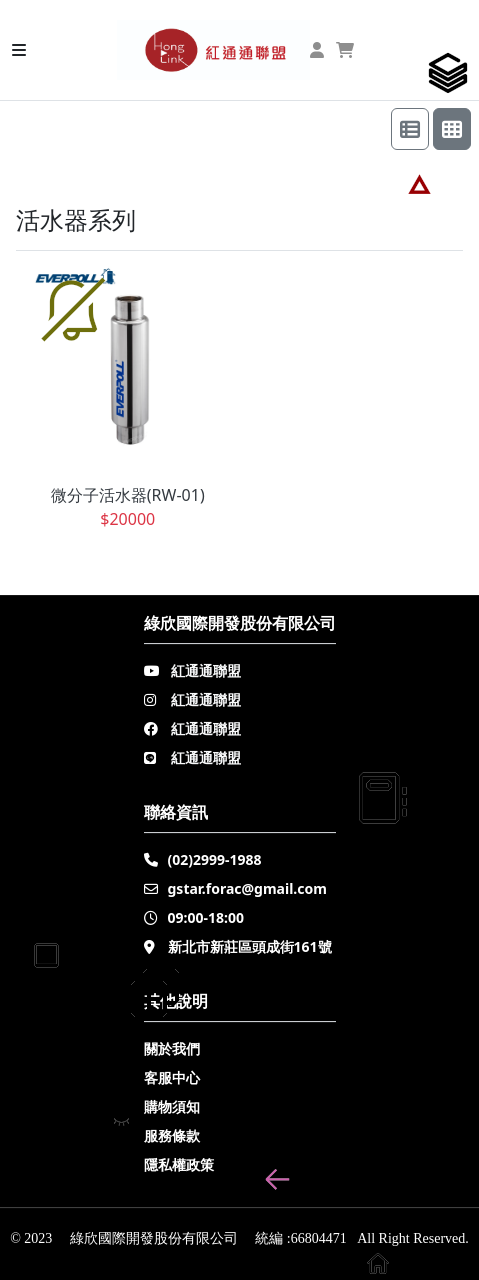  What do you see at coordinates (448, 72) in the screenshot?
I see `access Databricks platform` at bounding box center [448, 72].